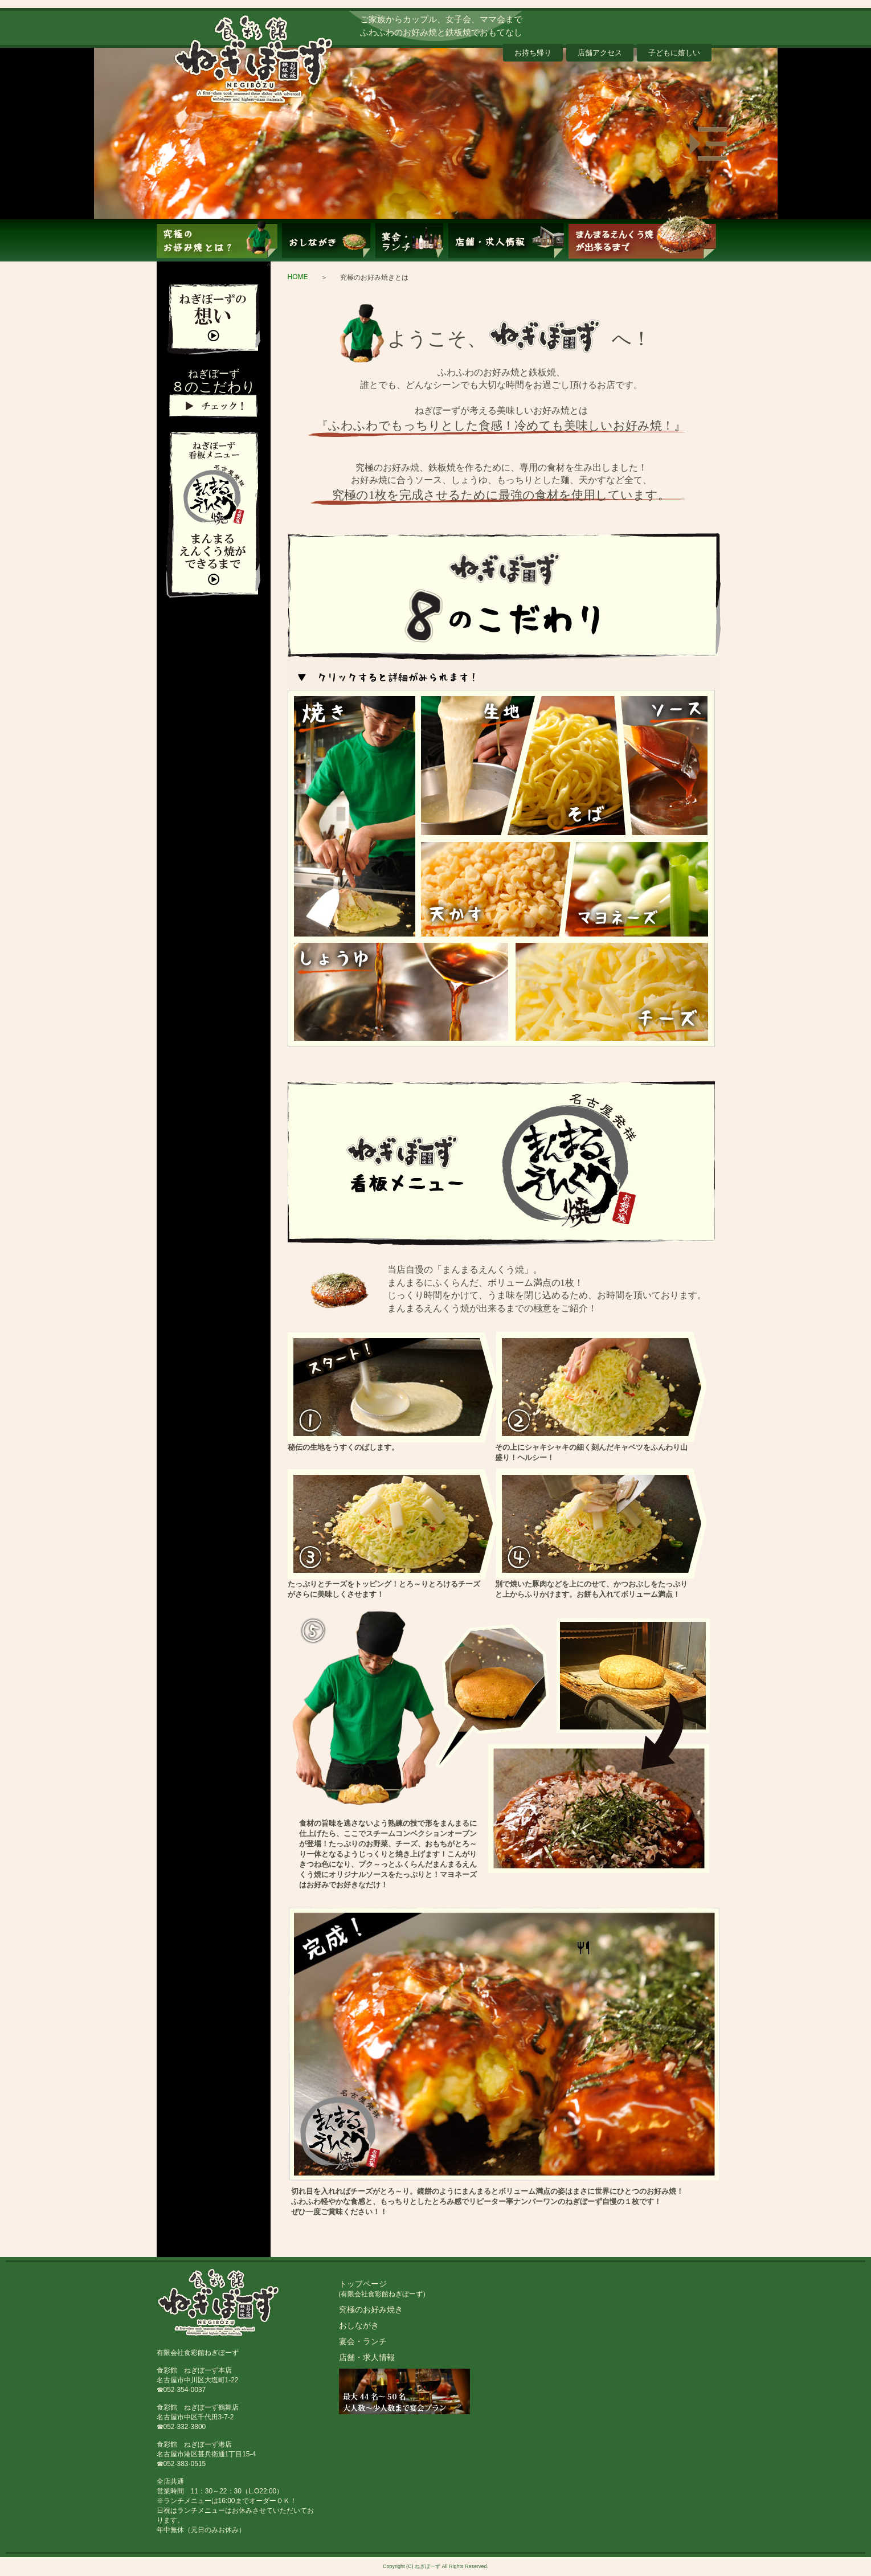 This screenshot has width=871, height=2576. I want to click on find nearby restaurants, so click(583, 1948).